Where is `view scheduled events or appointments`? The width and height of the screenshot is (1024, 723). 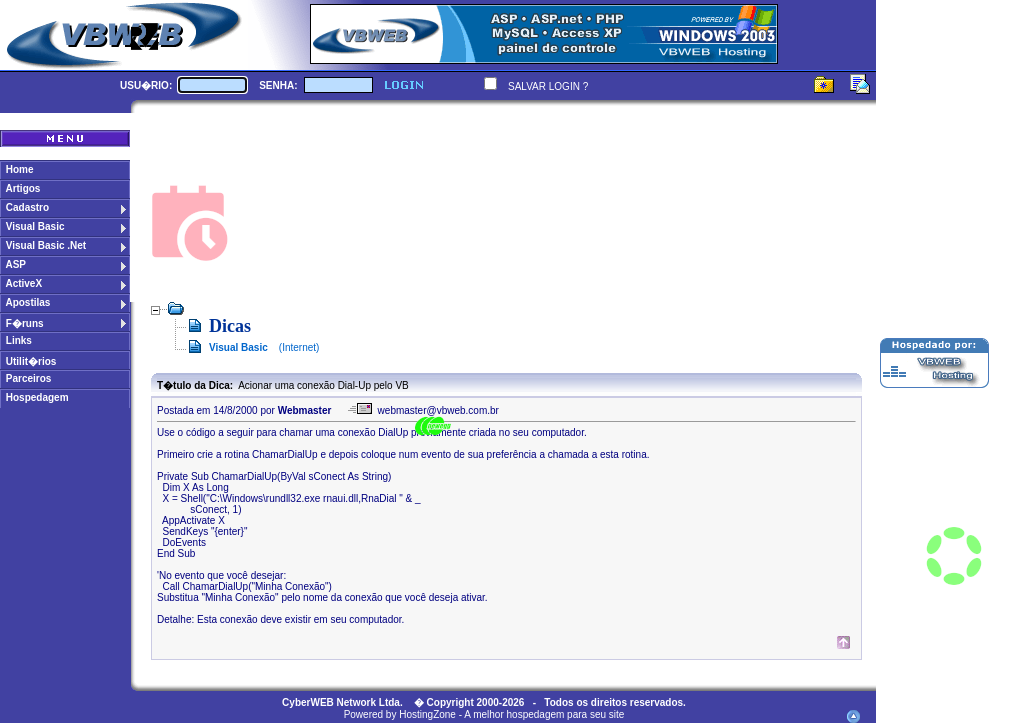 view scheduled events or appointments is located at coordinates (188, 225).